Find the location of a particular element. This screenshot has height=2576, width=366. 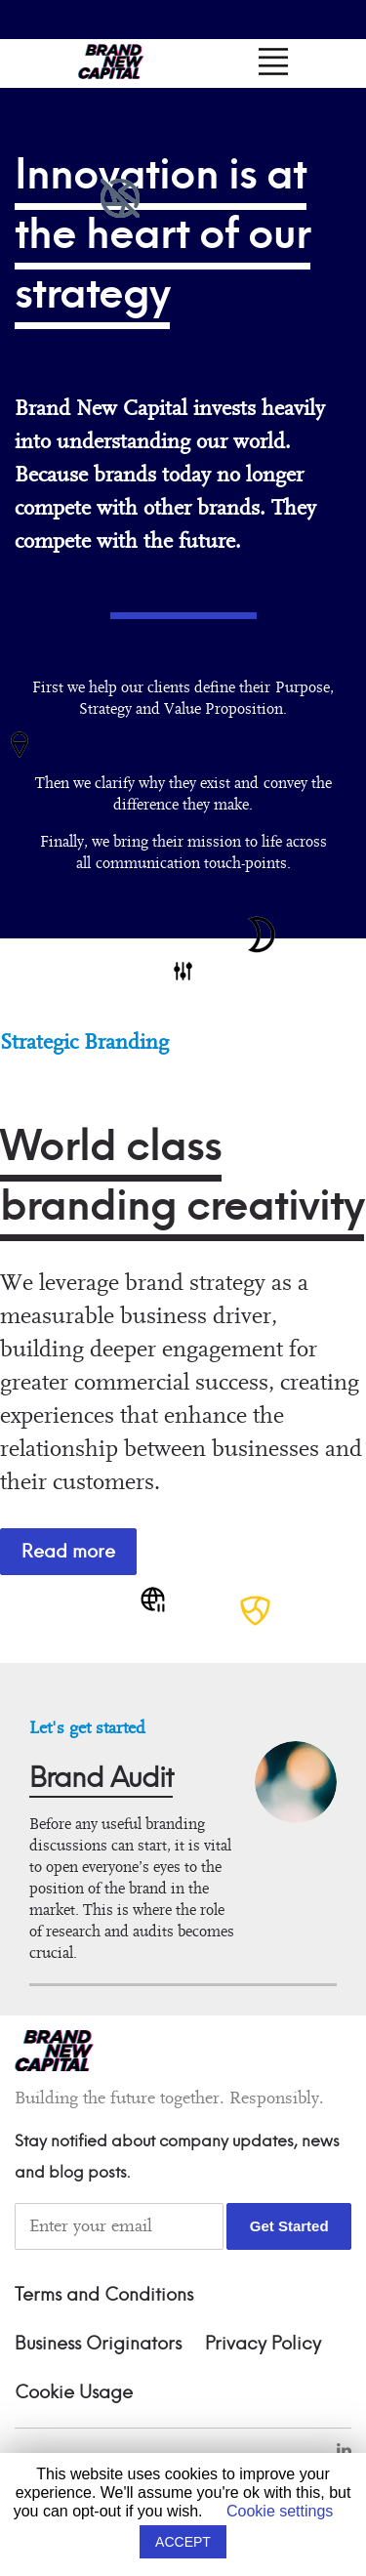

toggle dark mode or night theme is located at coordinates (261, 935).